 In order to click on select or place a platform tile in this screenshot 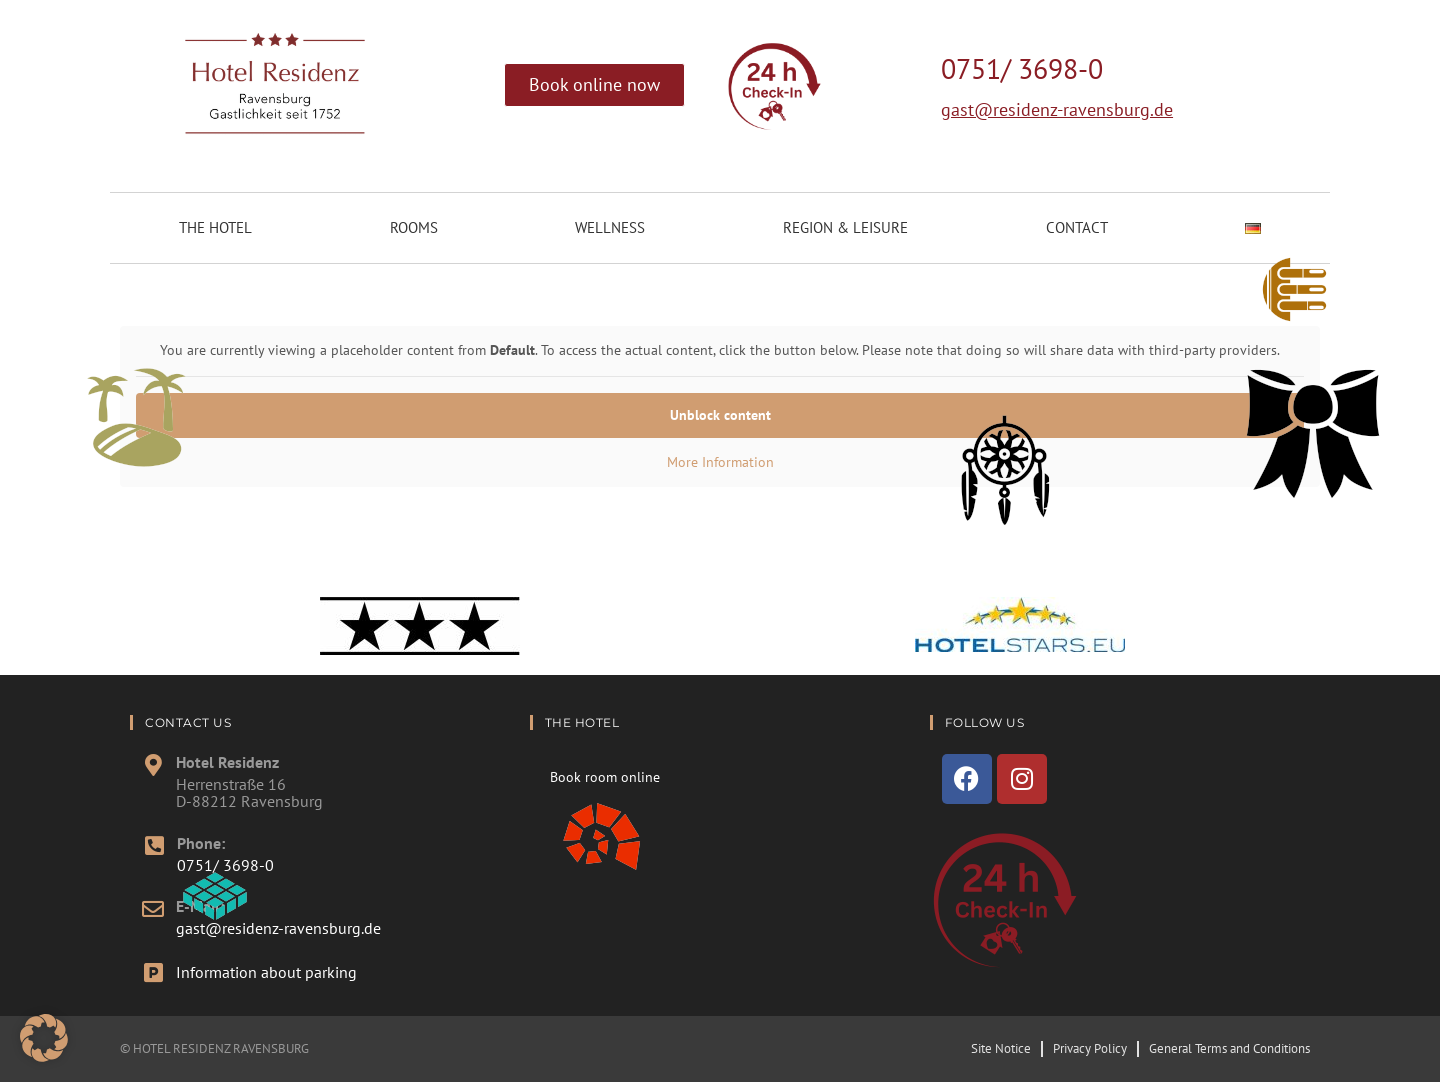, I will do `click(215, 896)`.